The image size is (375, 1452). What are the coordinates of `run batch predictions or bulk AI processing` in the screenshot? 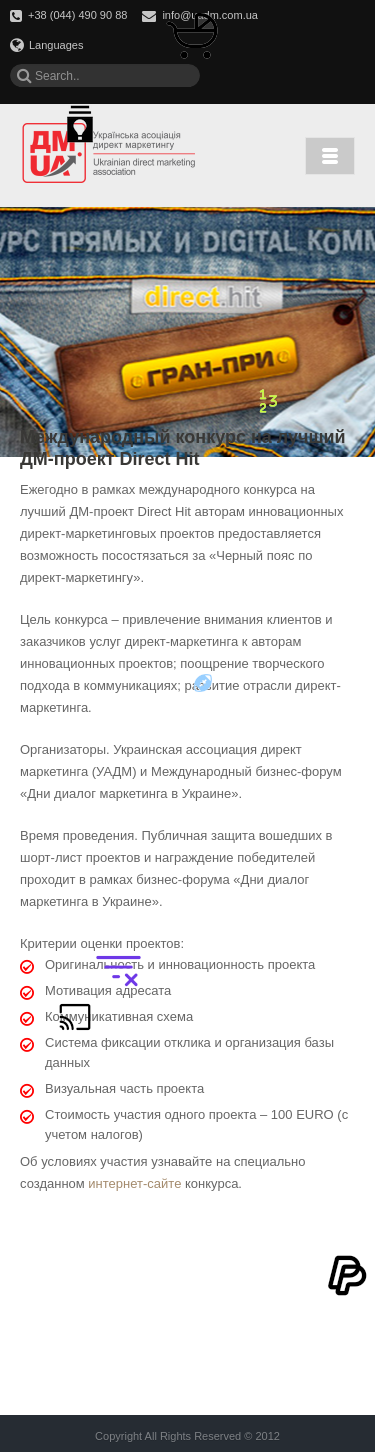 It's located at (80, 124).